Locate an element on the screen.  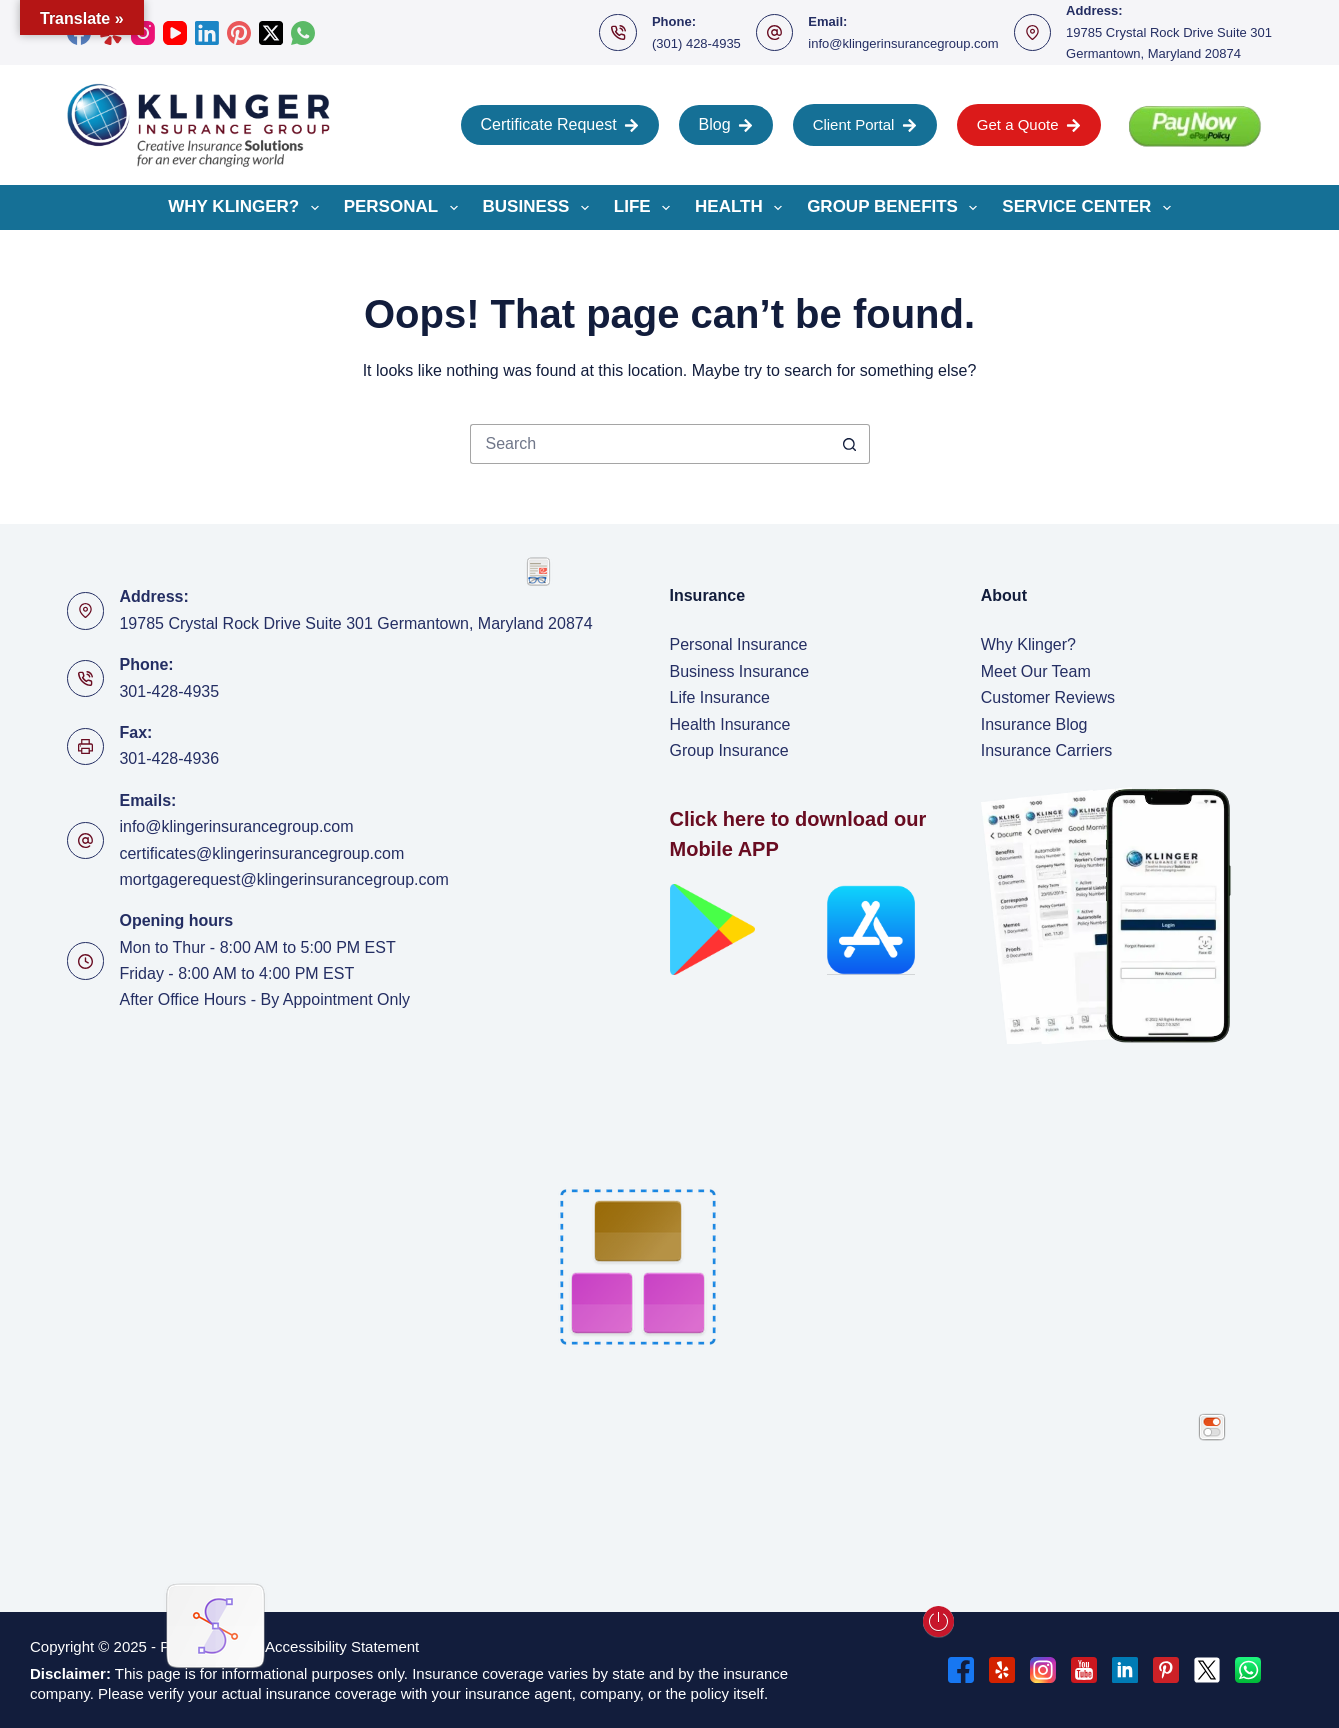
open system settings or preferences is located at coordinates (1212, 1427).